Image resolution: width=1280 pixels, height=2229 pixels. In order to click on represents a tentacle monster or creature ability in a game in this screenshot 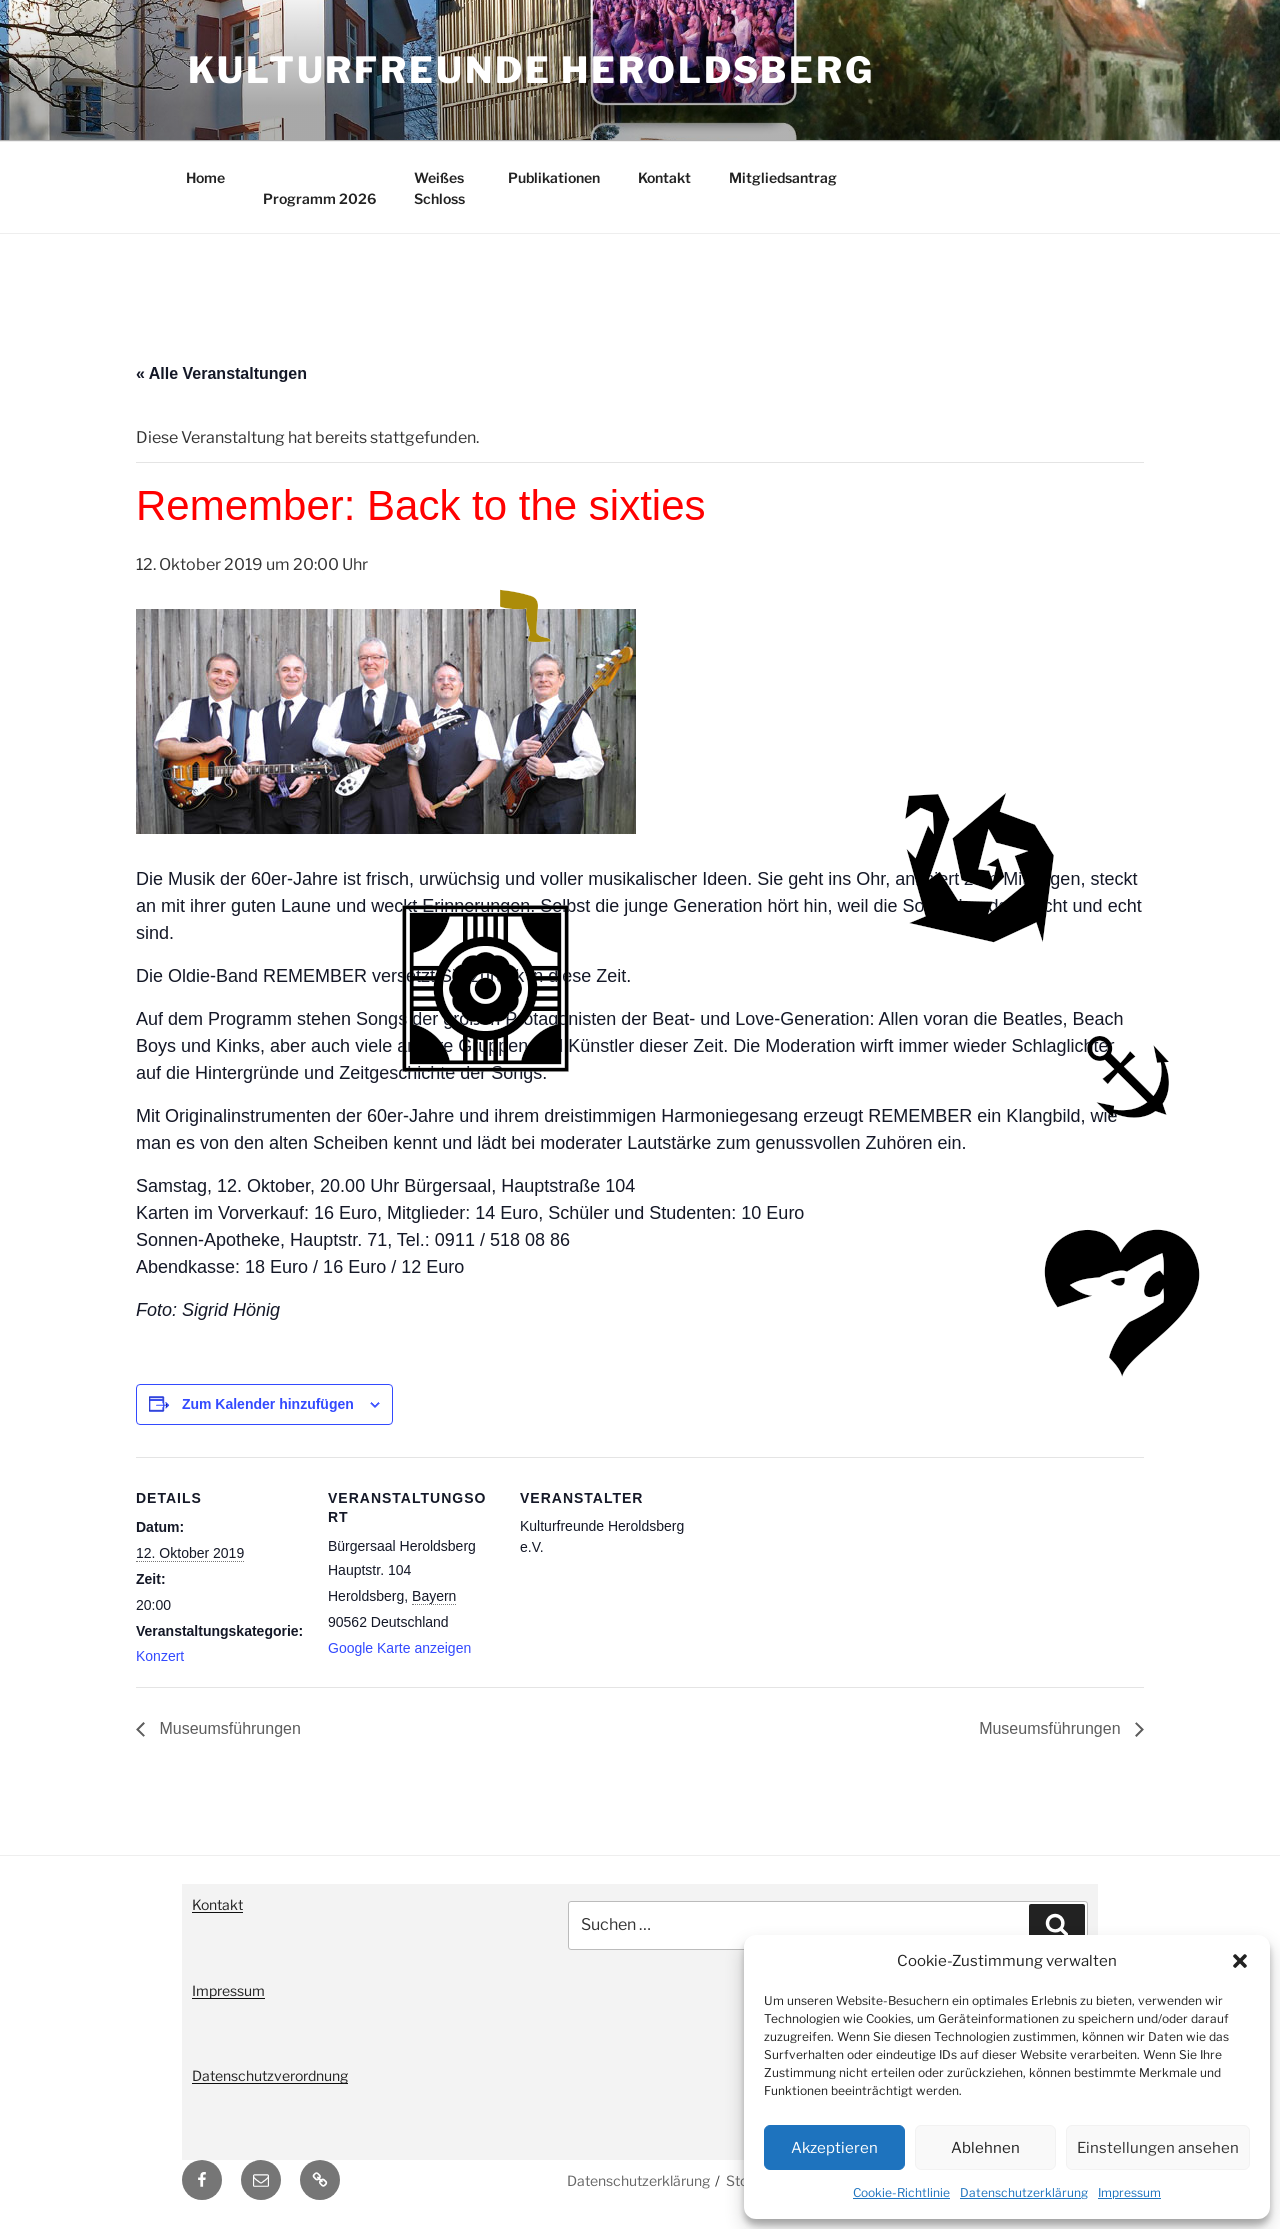, I will do `click(980, 868)`.